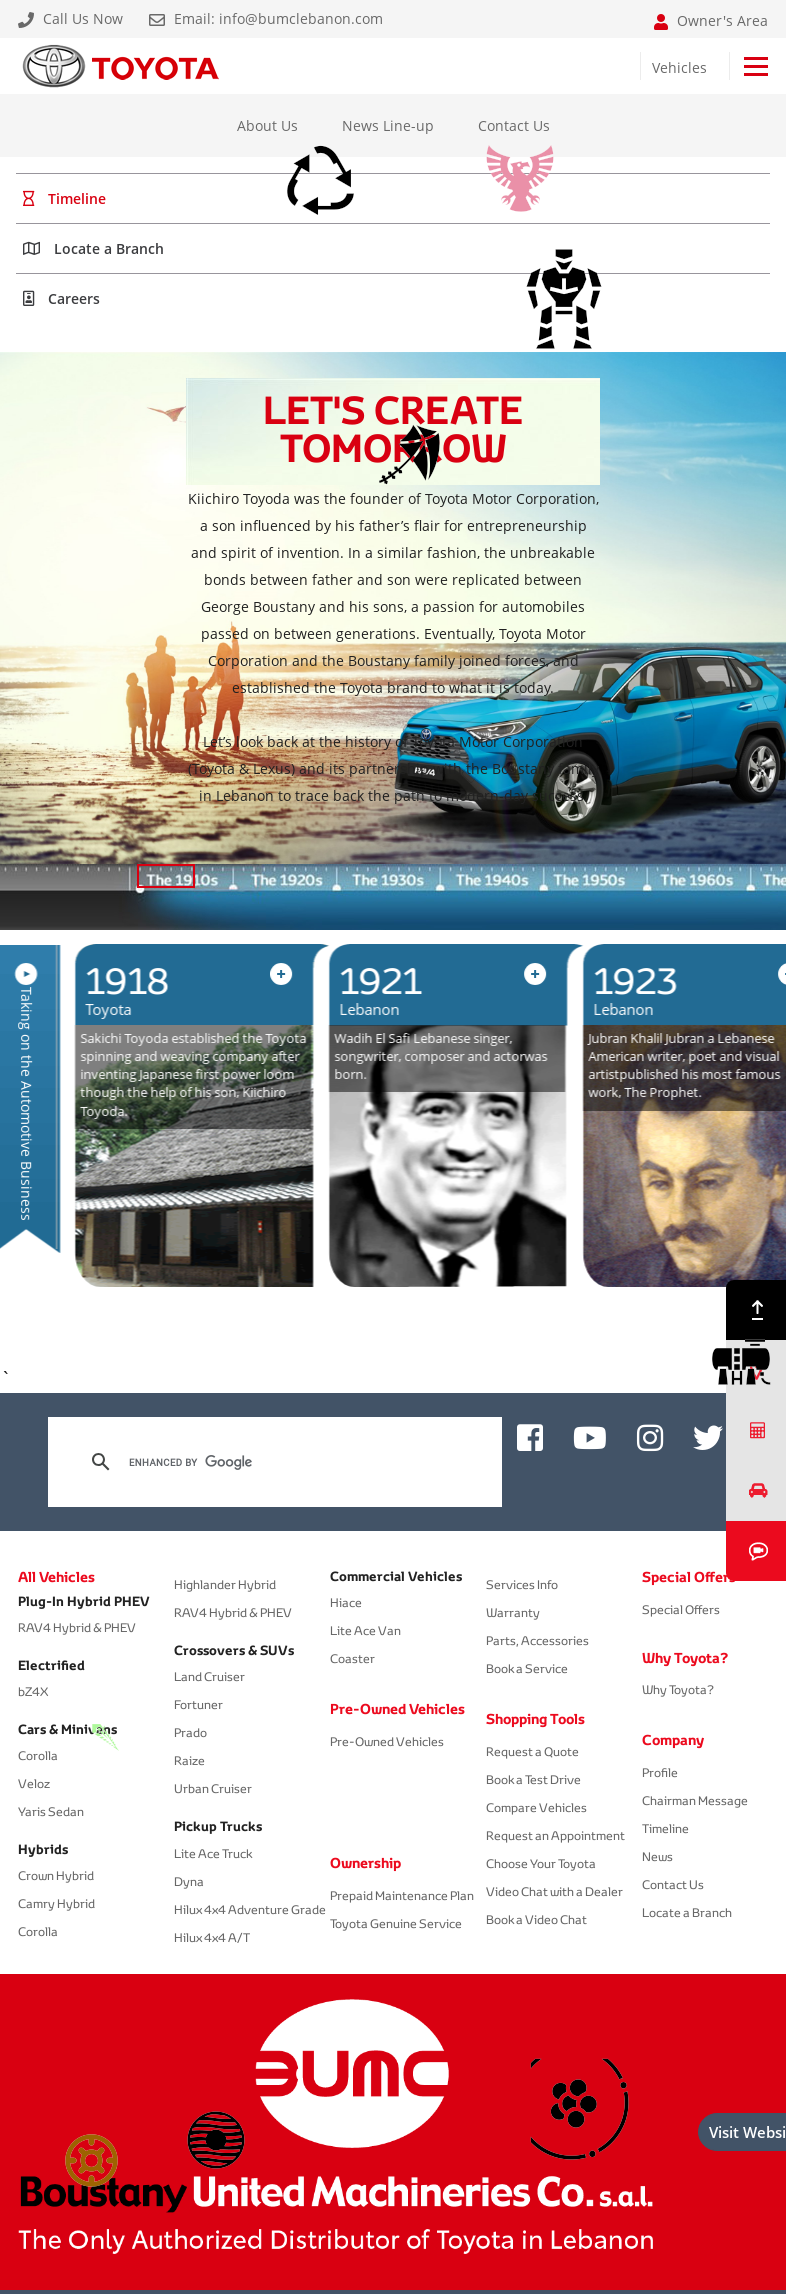 The width and height of the screenshot is (786, 2294). What do you see at coordinates (741, 1355) in the screenshot?
I see `view fuel tank status or capacity` at bounding box center [741, 1355].